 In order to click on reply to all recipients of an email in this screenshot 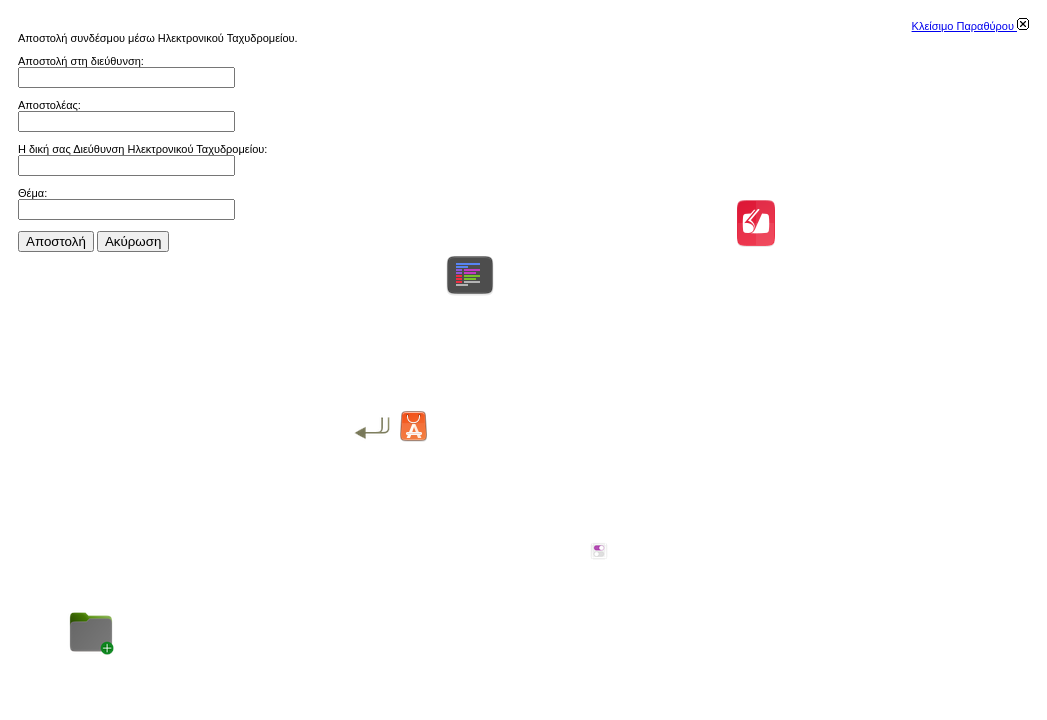, I will do `click(371, 425)`.